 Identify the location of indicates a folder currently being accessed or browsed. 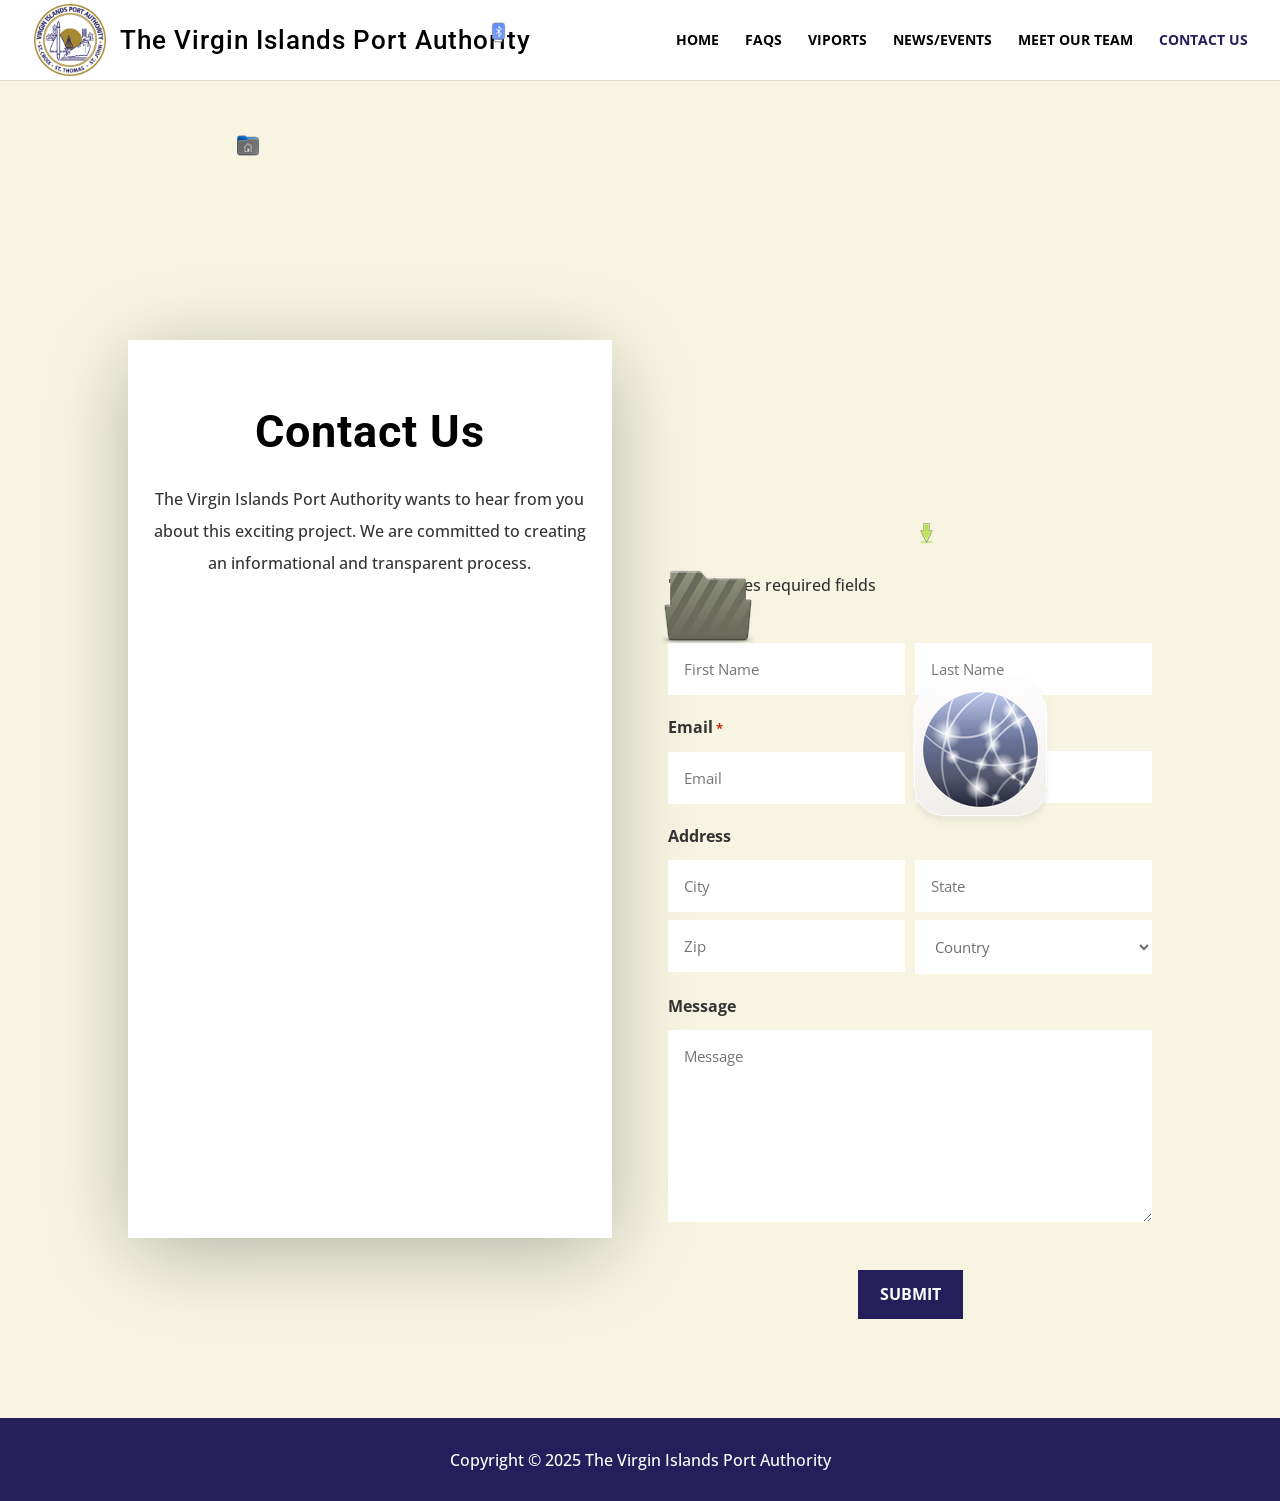
(708, 610).